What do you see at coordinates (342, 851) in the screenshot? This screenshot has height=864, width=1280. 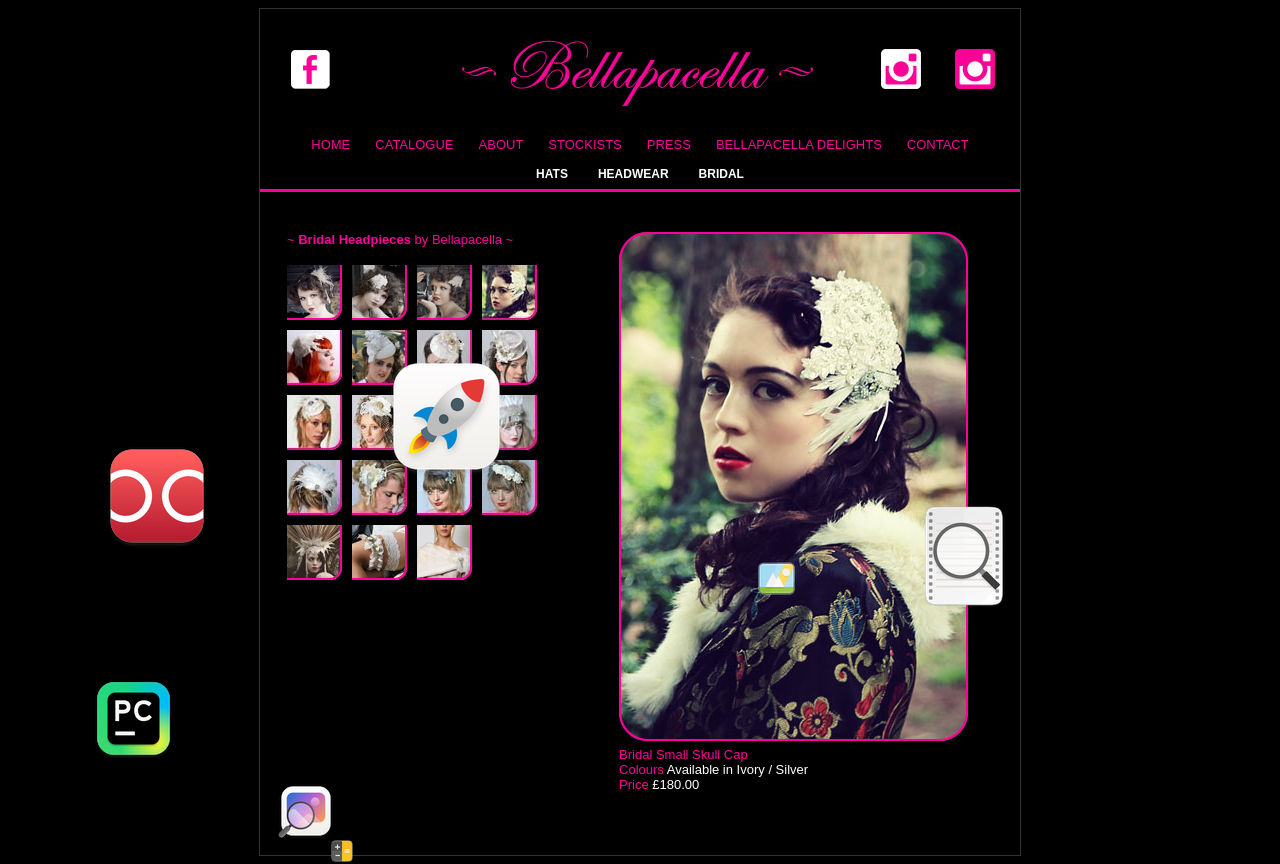 I see `open the calculator app` at bounding box center [342, 851].